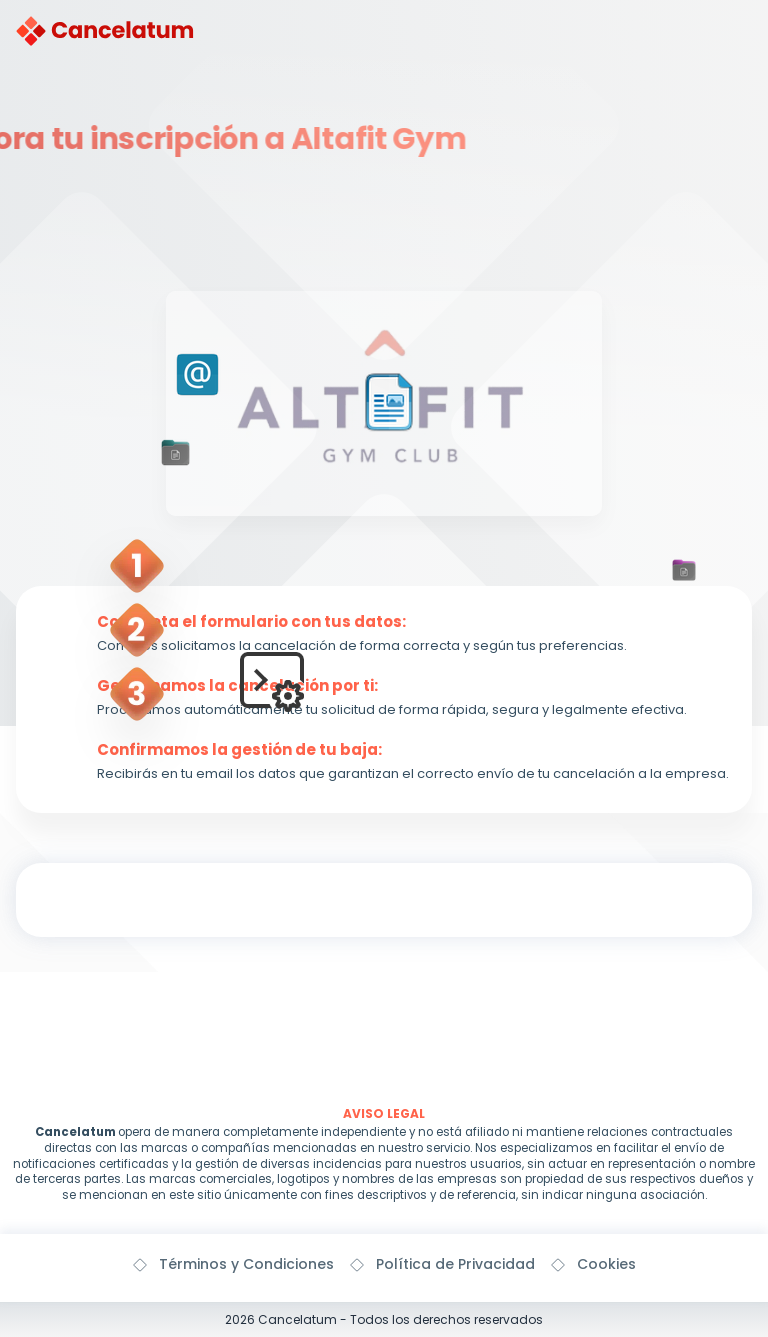 This screenshot has height=1337, width=768. What do you see at coordinates (175, 452) in the screenshot?
I see `open your documents folder` at bounding box center [175, 452].